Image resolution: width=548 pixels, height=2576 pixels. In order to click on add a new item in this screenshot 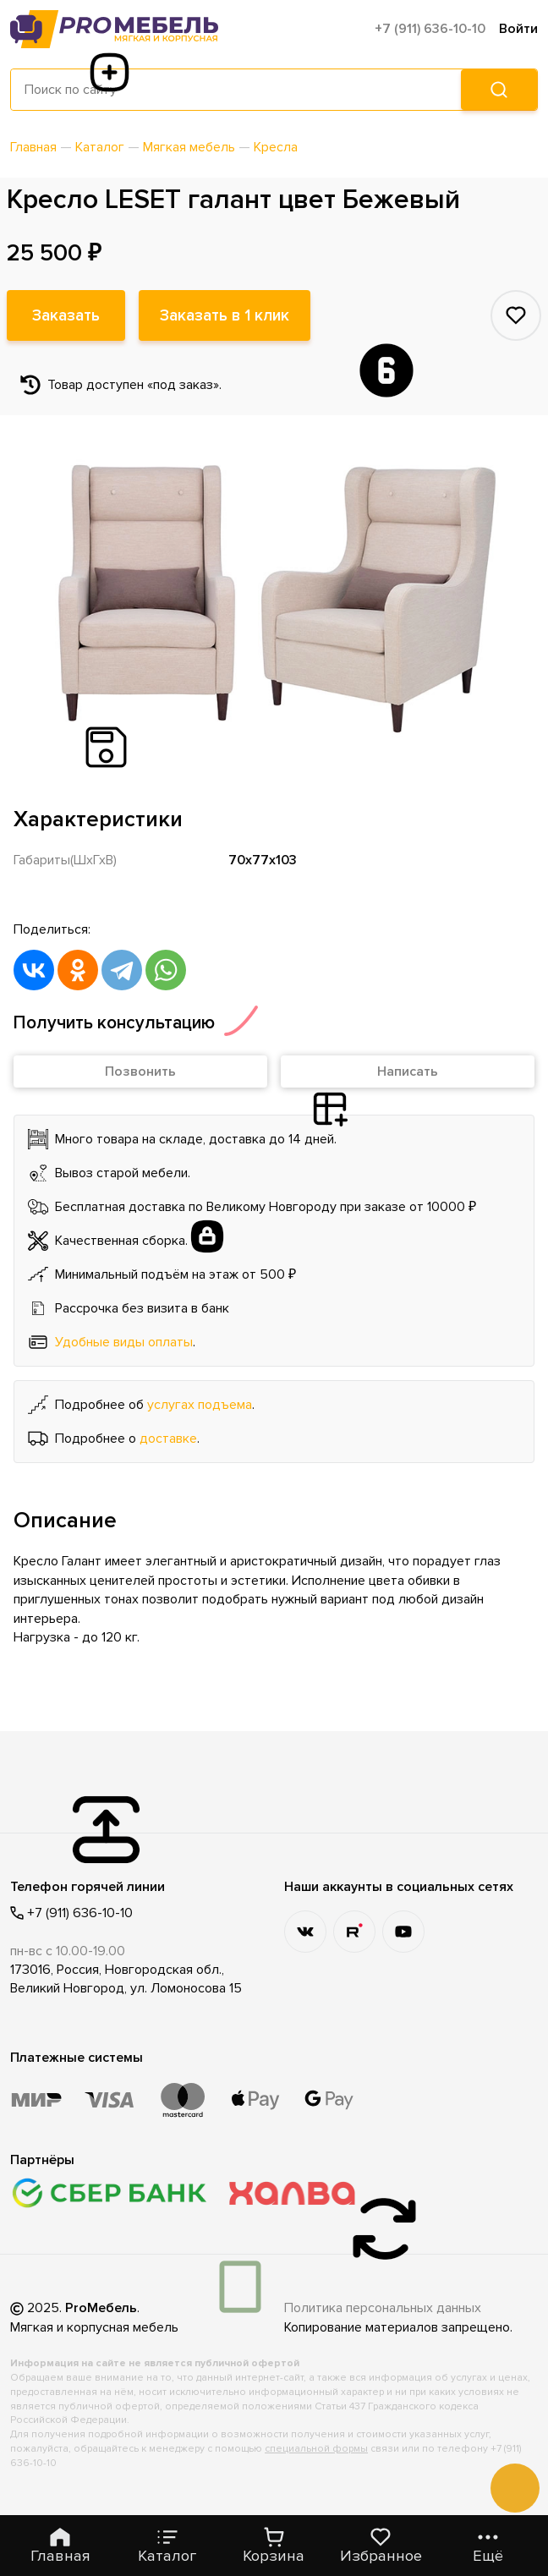, I will do `click(109, 72)`.